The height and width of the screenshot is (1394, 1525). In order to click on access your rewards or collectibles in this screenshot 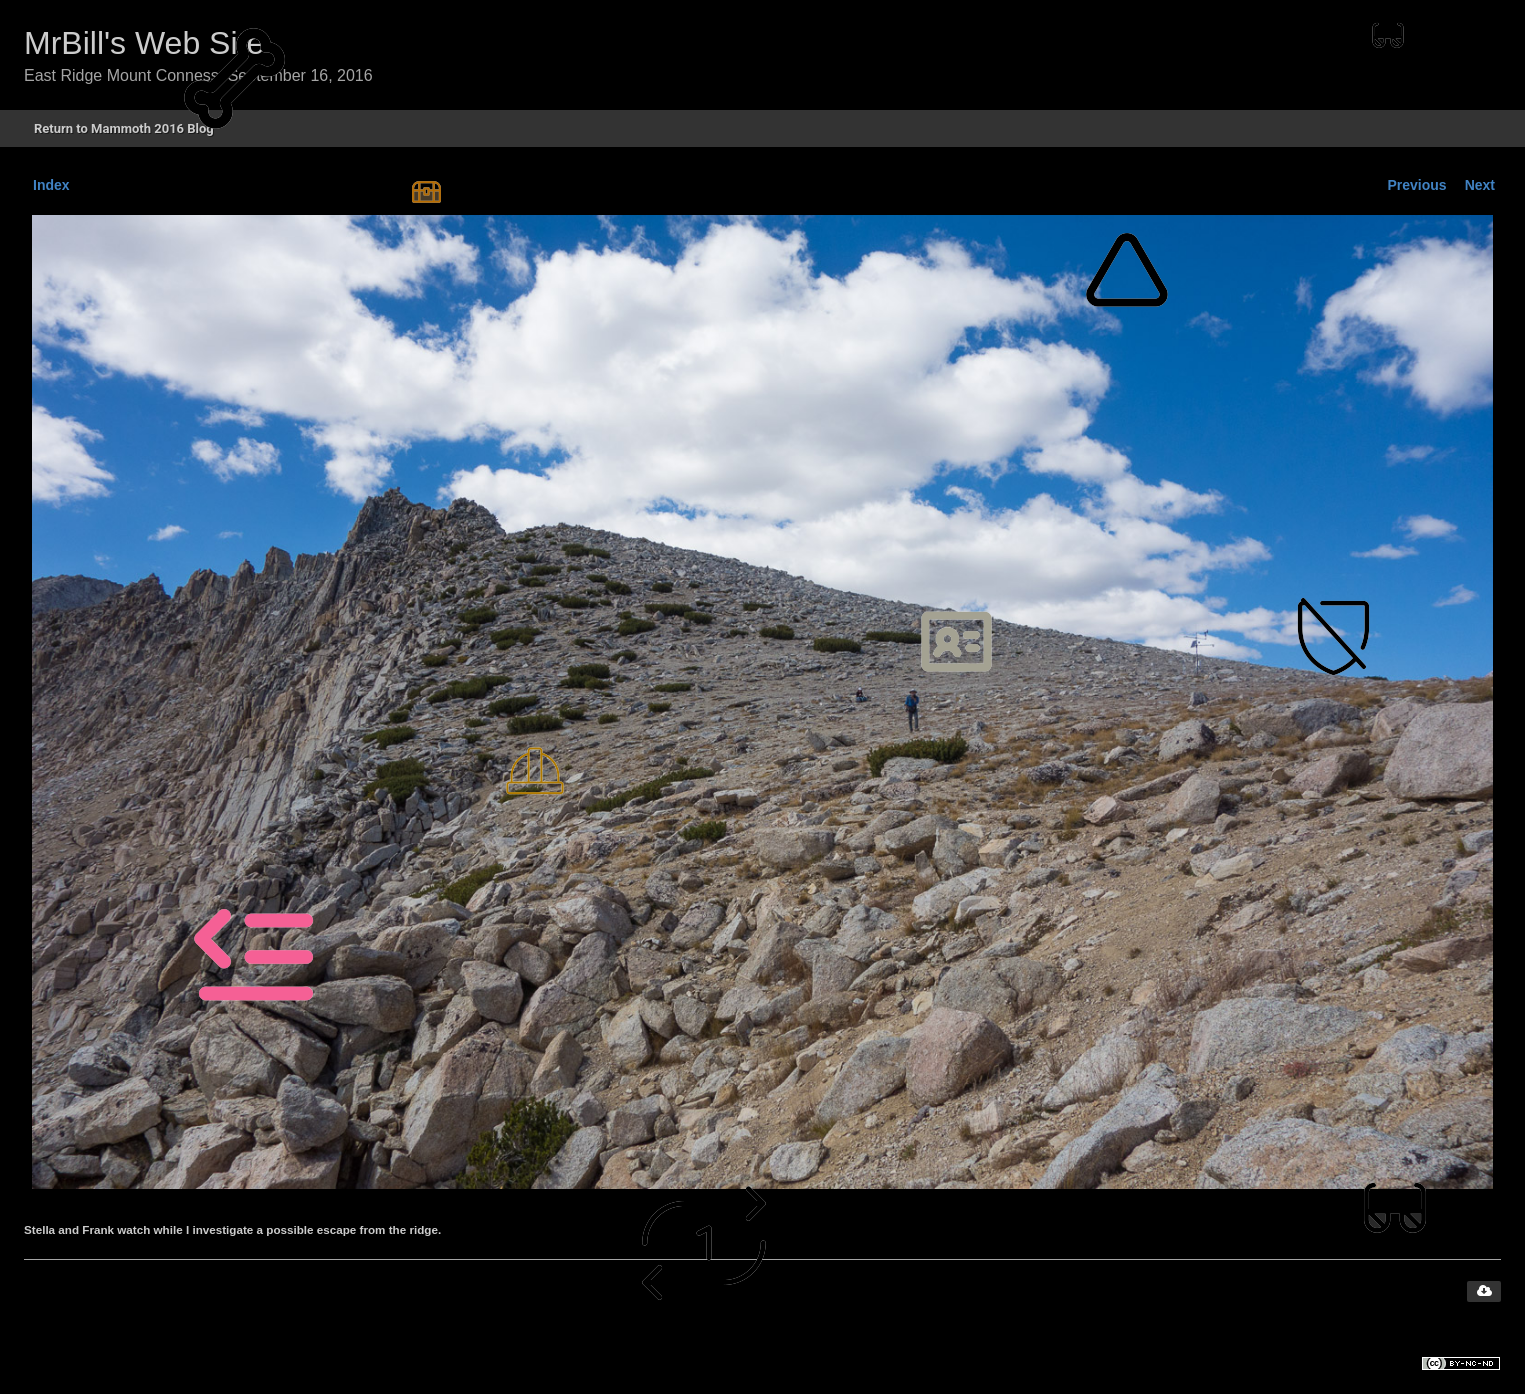, I will do `click(426, 192)`.